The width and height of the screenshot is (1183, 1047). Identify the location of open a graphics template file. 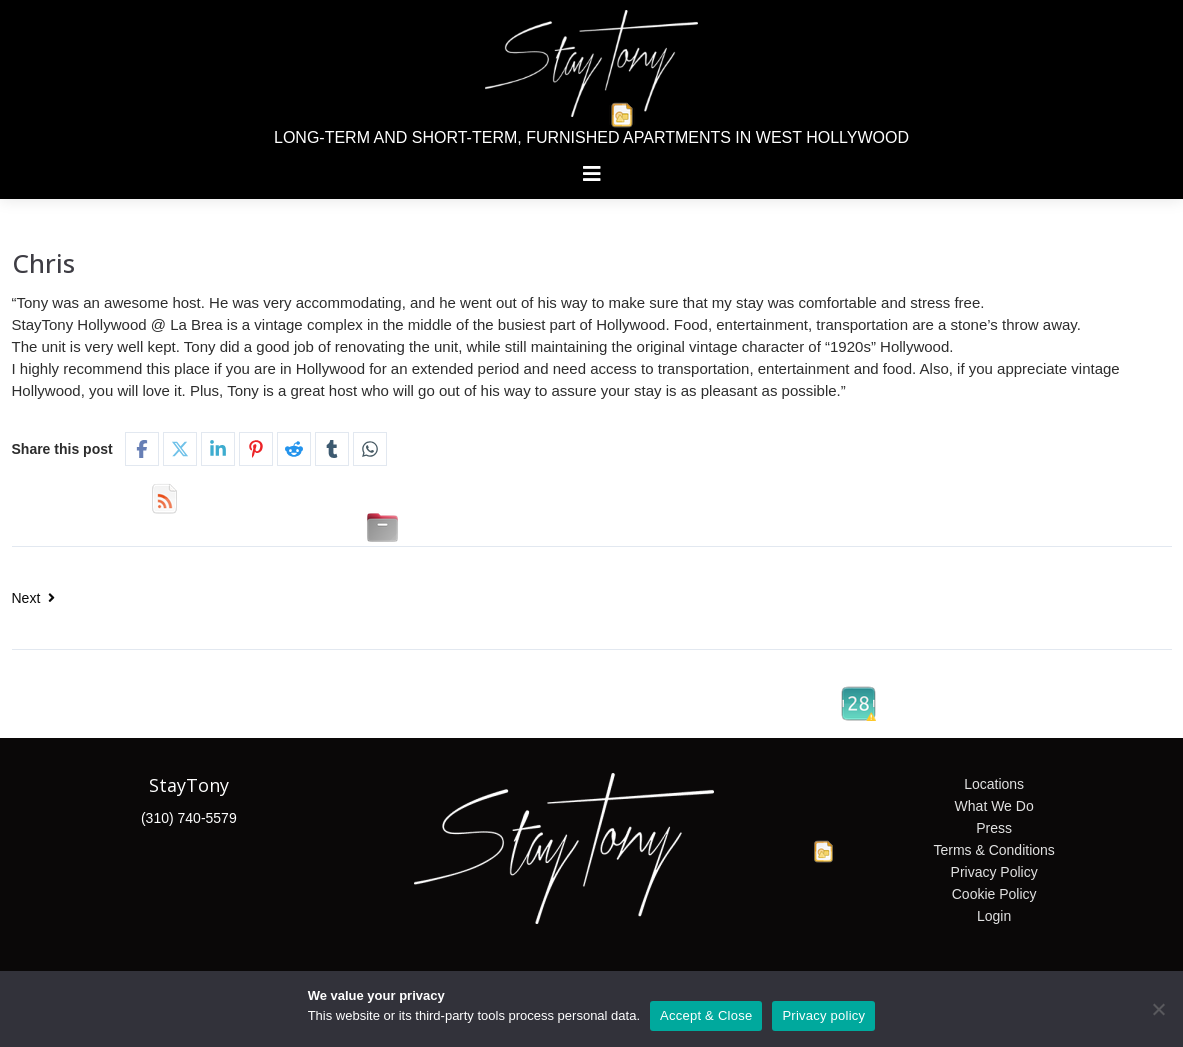
(622, 115).